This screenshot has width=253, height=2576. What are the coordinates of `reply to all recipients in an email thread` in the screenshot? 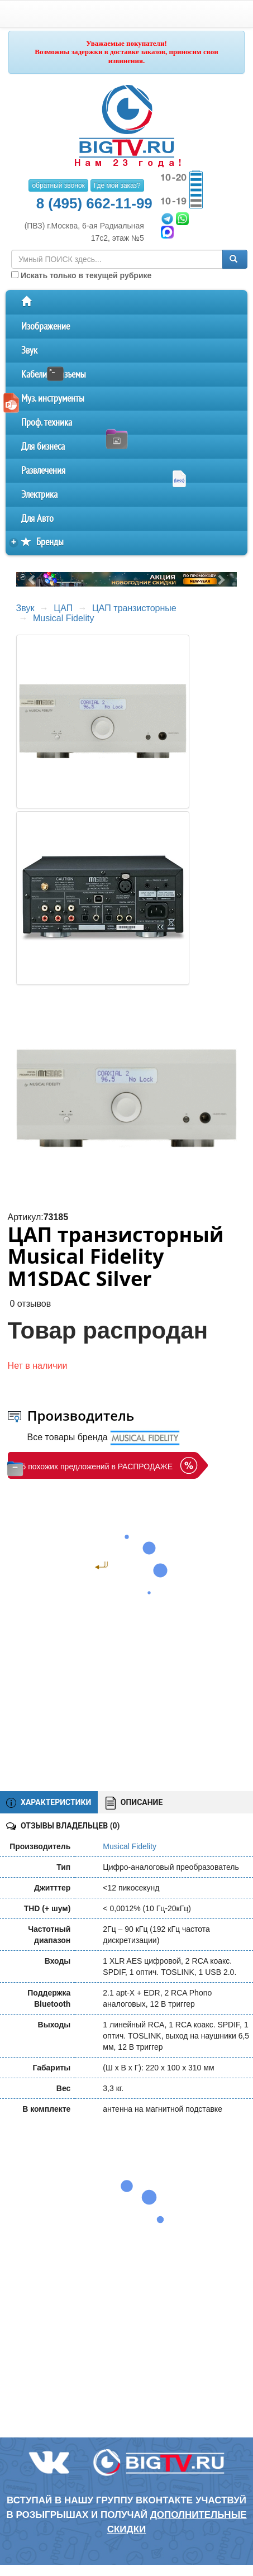 It's located at (101, 1565).